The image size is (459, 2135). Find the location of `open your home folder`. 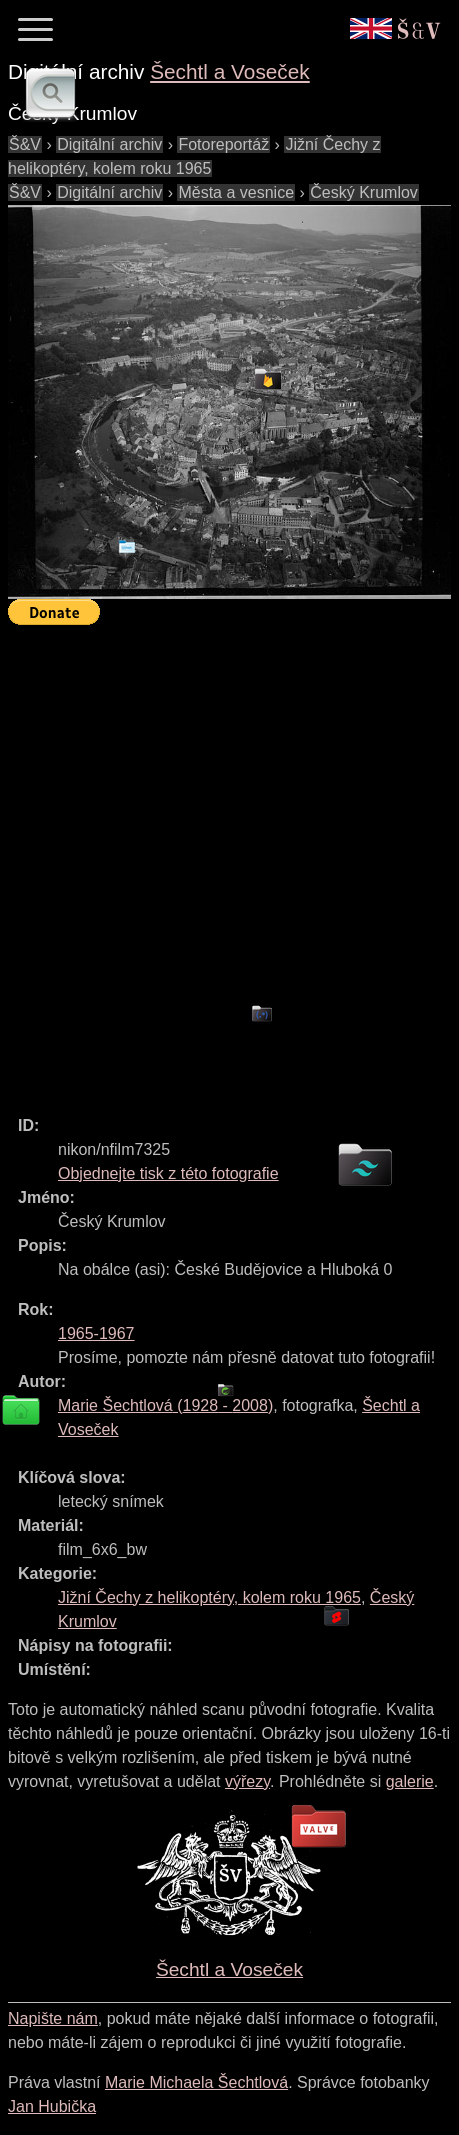

open your home folder is located at coordinates (21, 1410).